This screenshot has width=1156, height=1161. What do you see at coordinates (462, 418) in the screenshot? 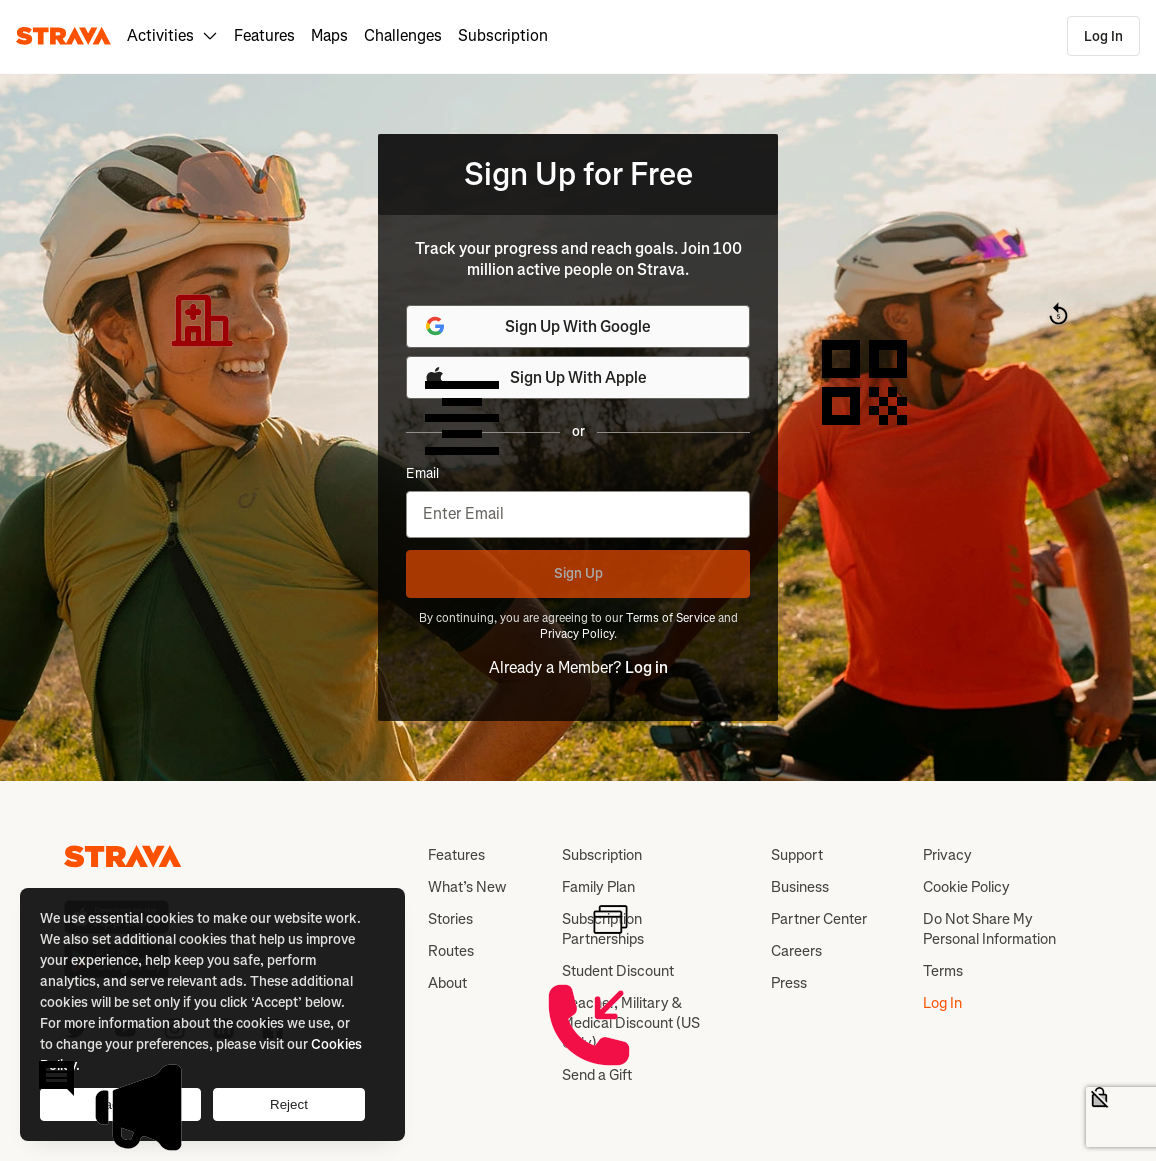
I see `center align text` at bounding box center [462, 418].